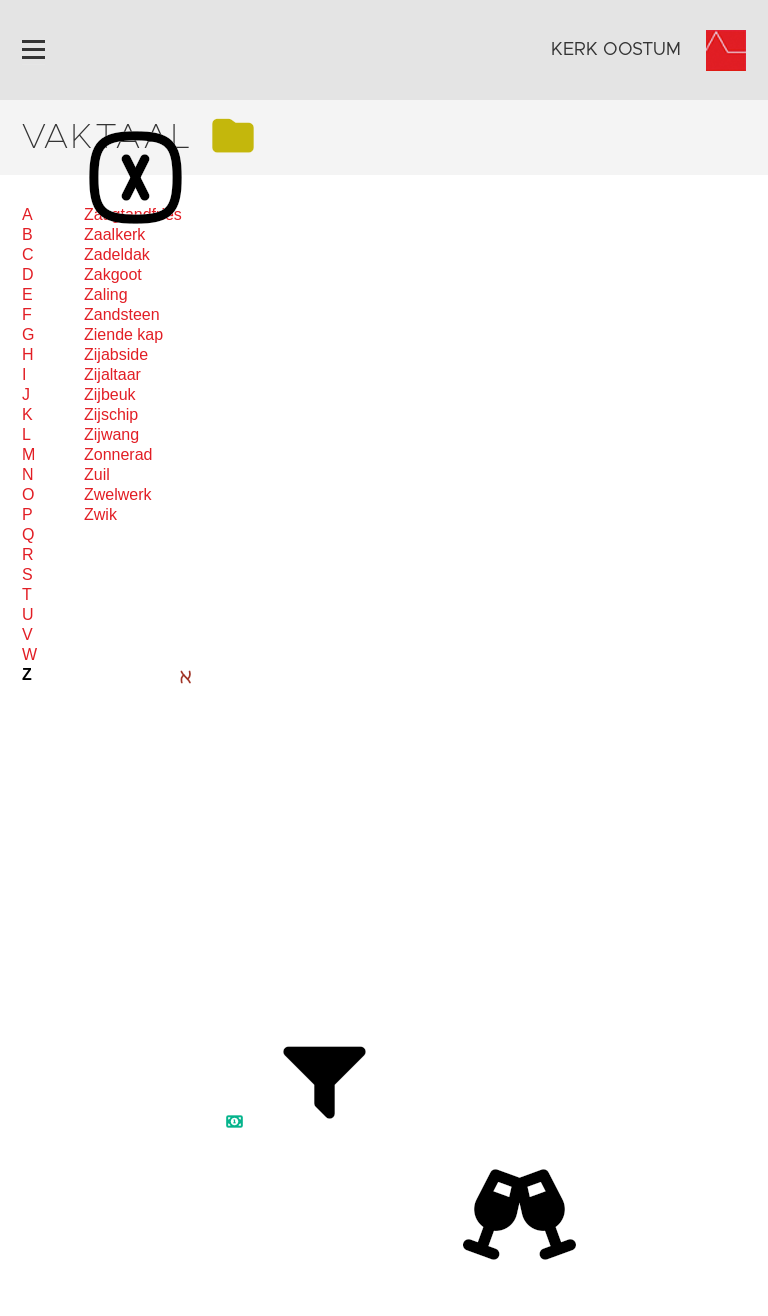 The height and width of the screenshot is (1316, 768). I want to click on view payment or billing details, so click(234, 1121).